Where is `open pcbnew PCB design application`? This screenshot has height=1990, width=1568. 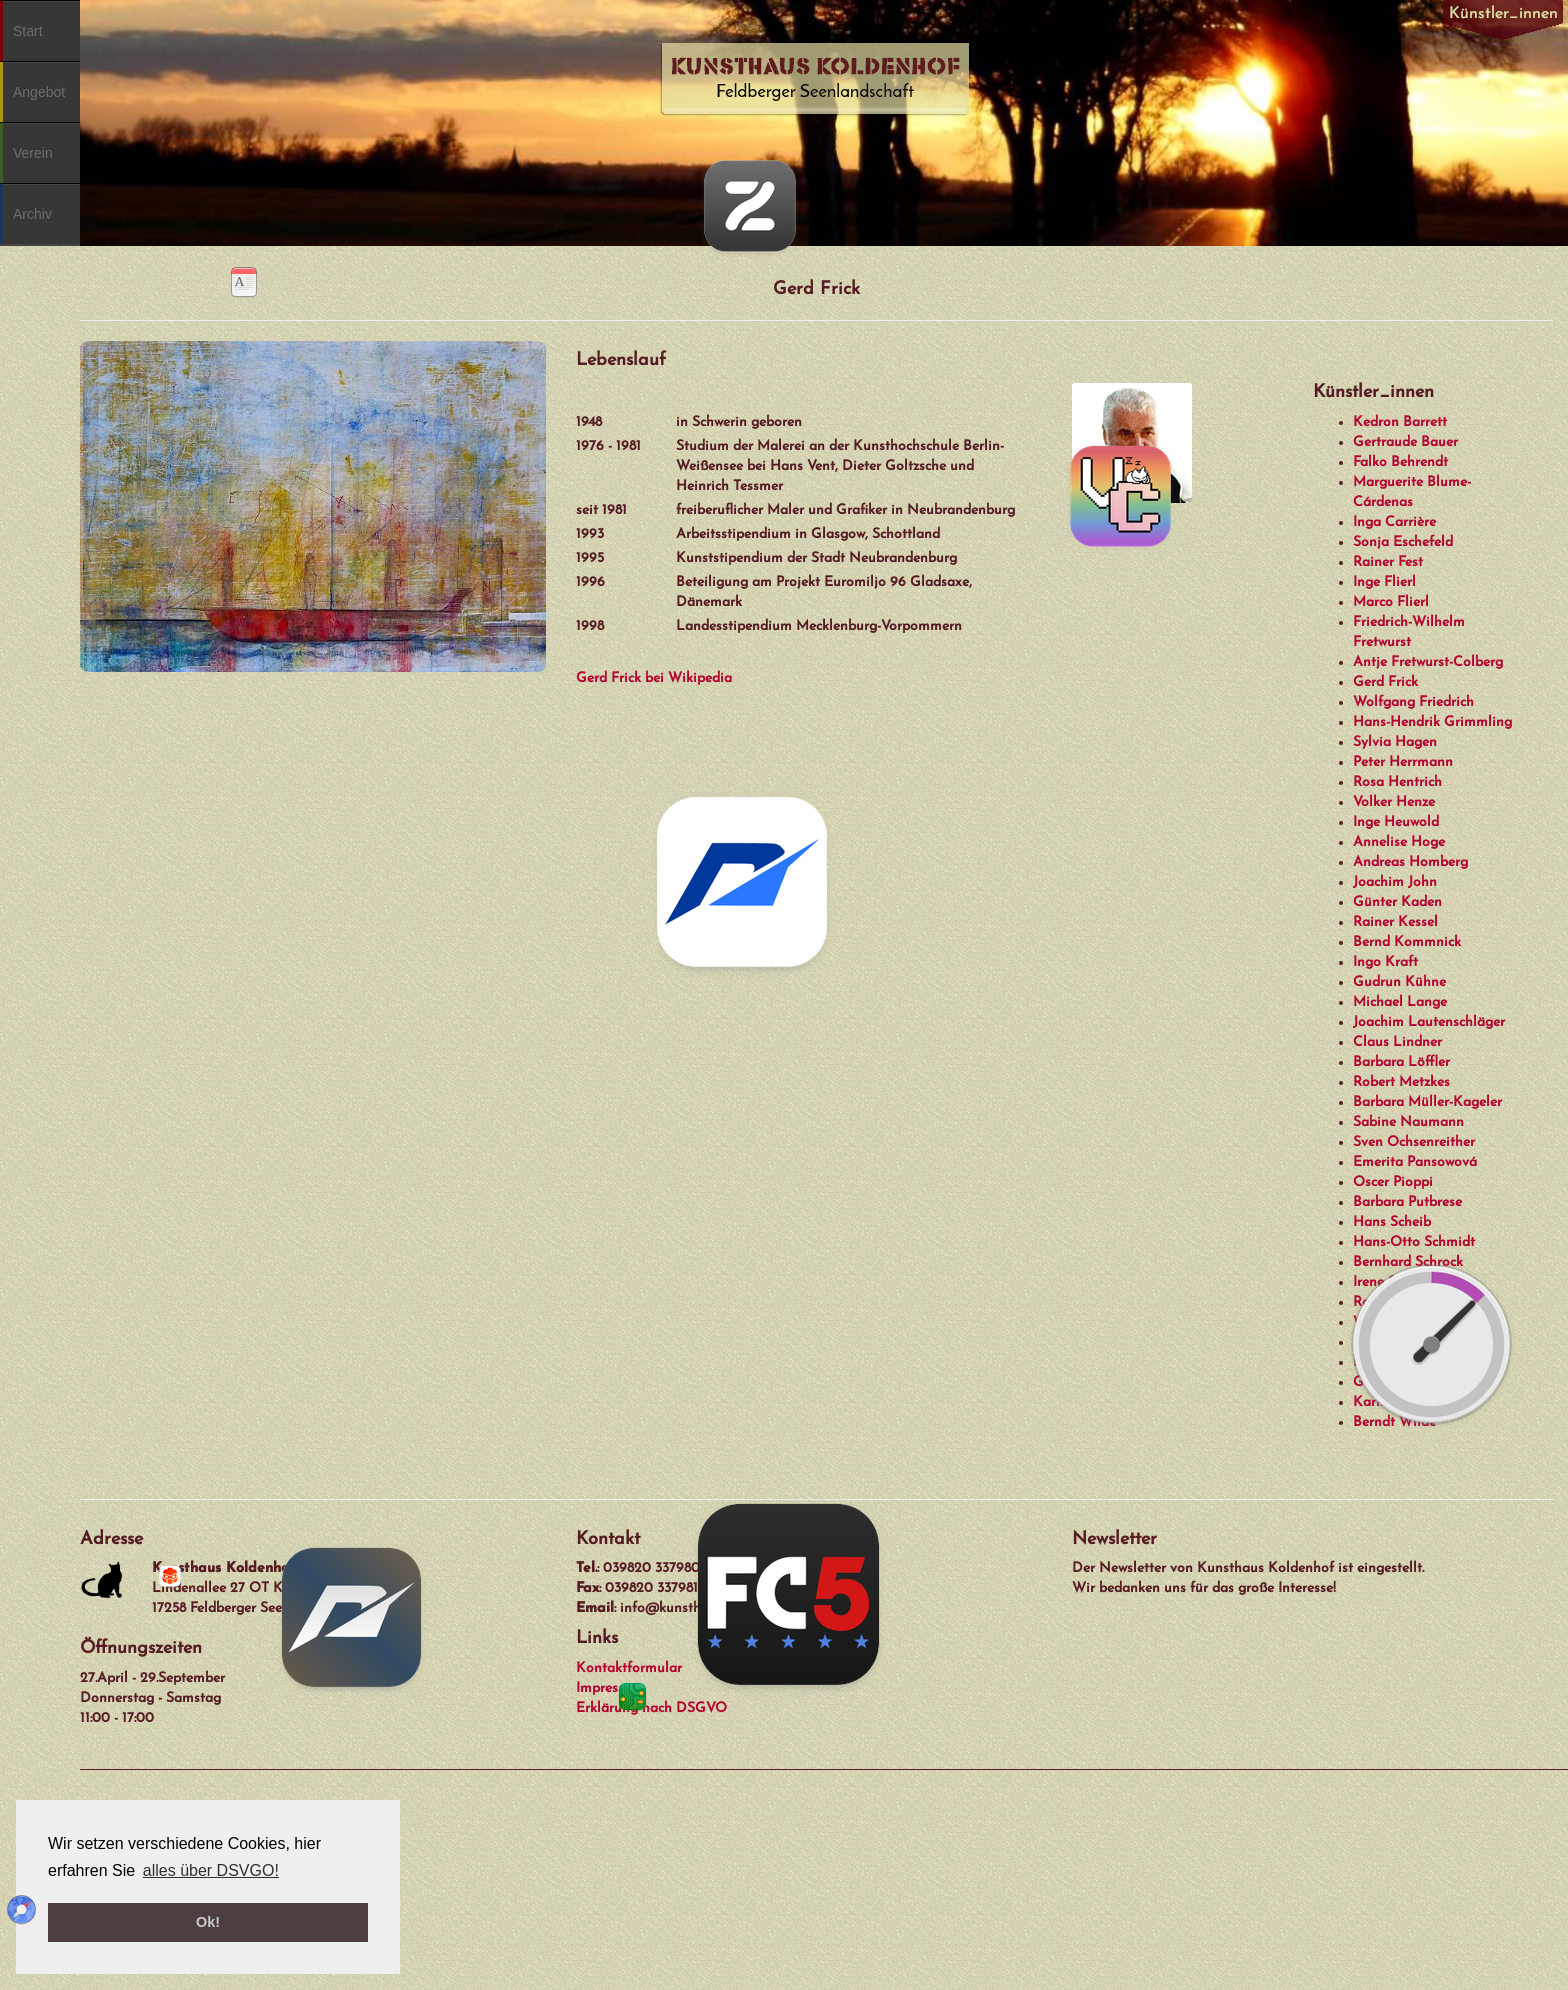 open pcbnew PCB design application is located at coordinates (632, 1696).